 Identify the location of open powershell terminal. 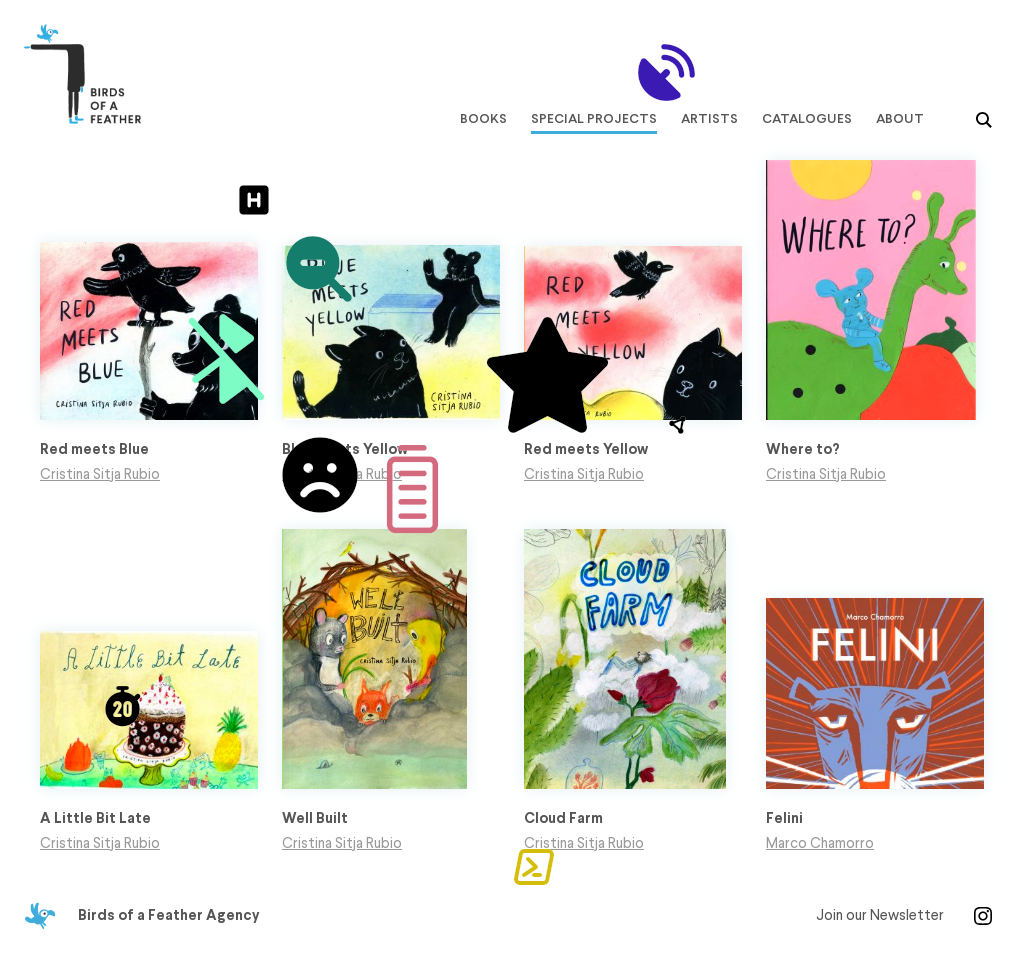
(534, 867).